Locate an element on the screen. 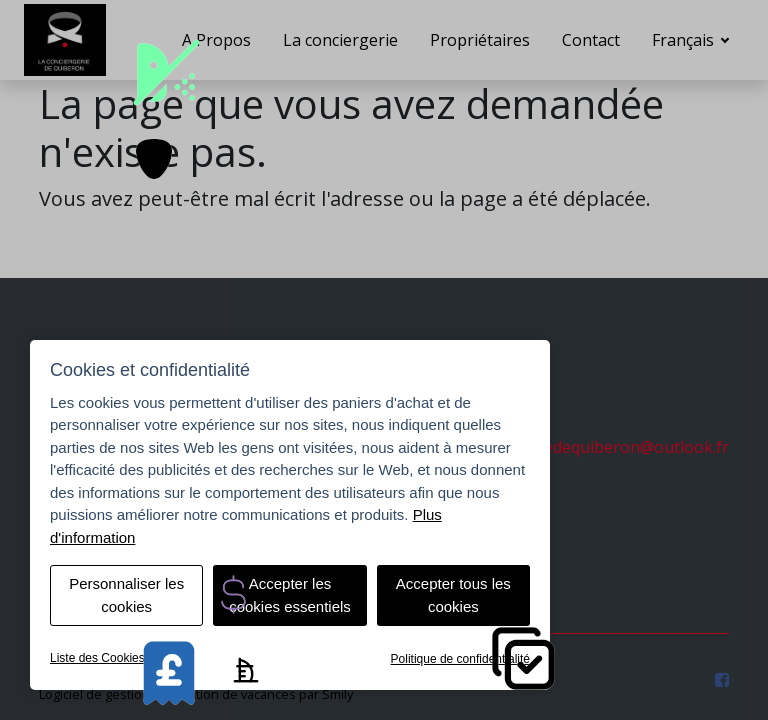  access guitar or music tools is located at coordinates (154, 159).